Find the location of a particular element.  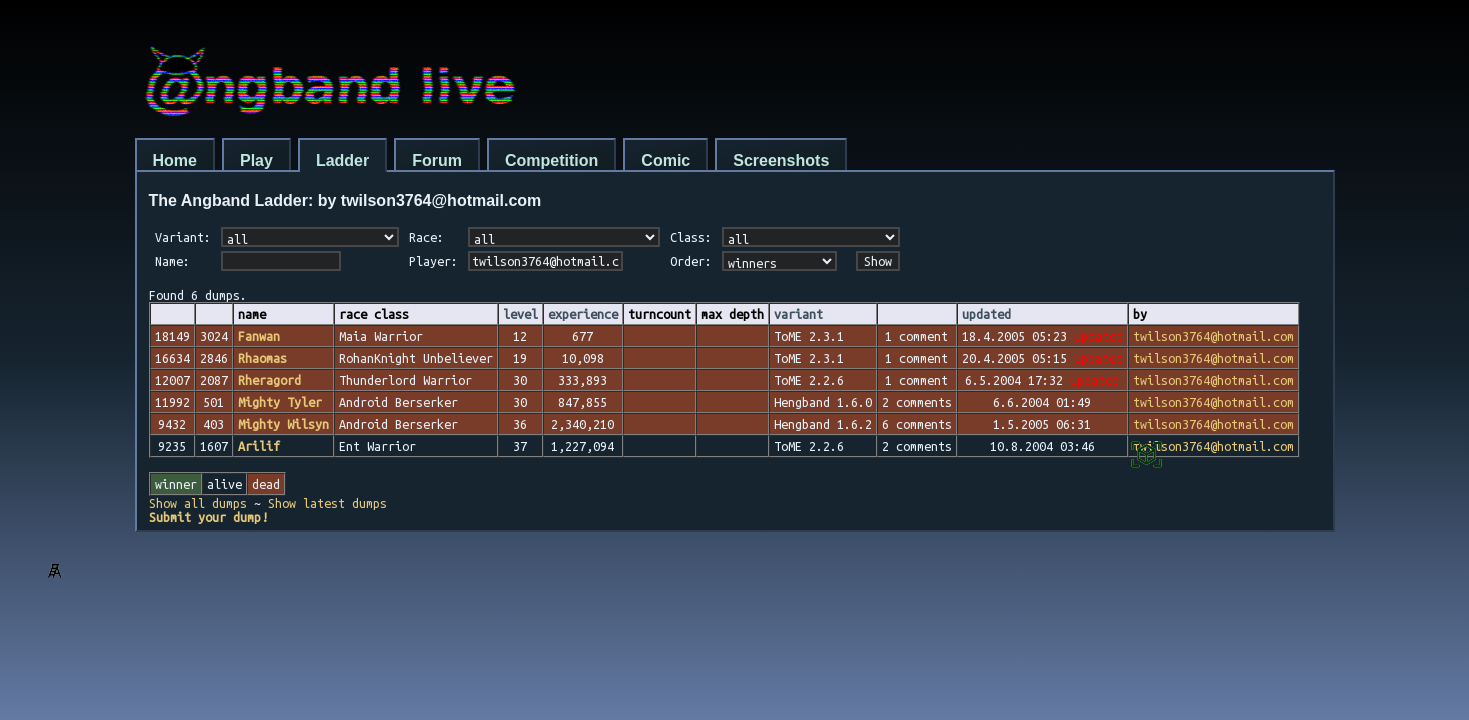

access tools or equipment section is located at coordinates (55, 571).